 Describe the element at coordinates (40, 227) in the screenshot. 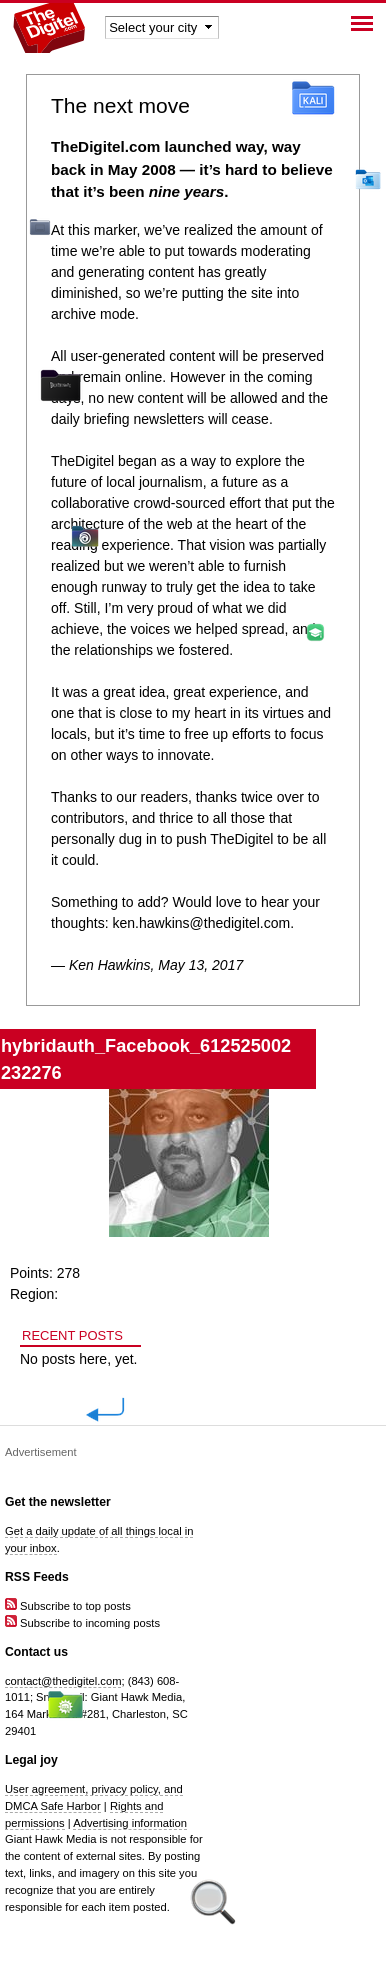

I see `open desktop folder` at that location.